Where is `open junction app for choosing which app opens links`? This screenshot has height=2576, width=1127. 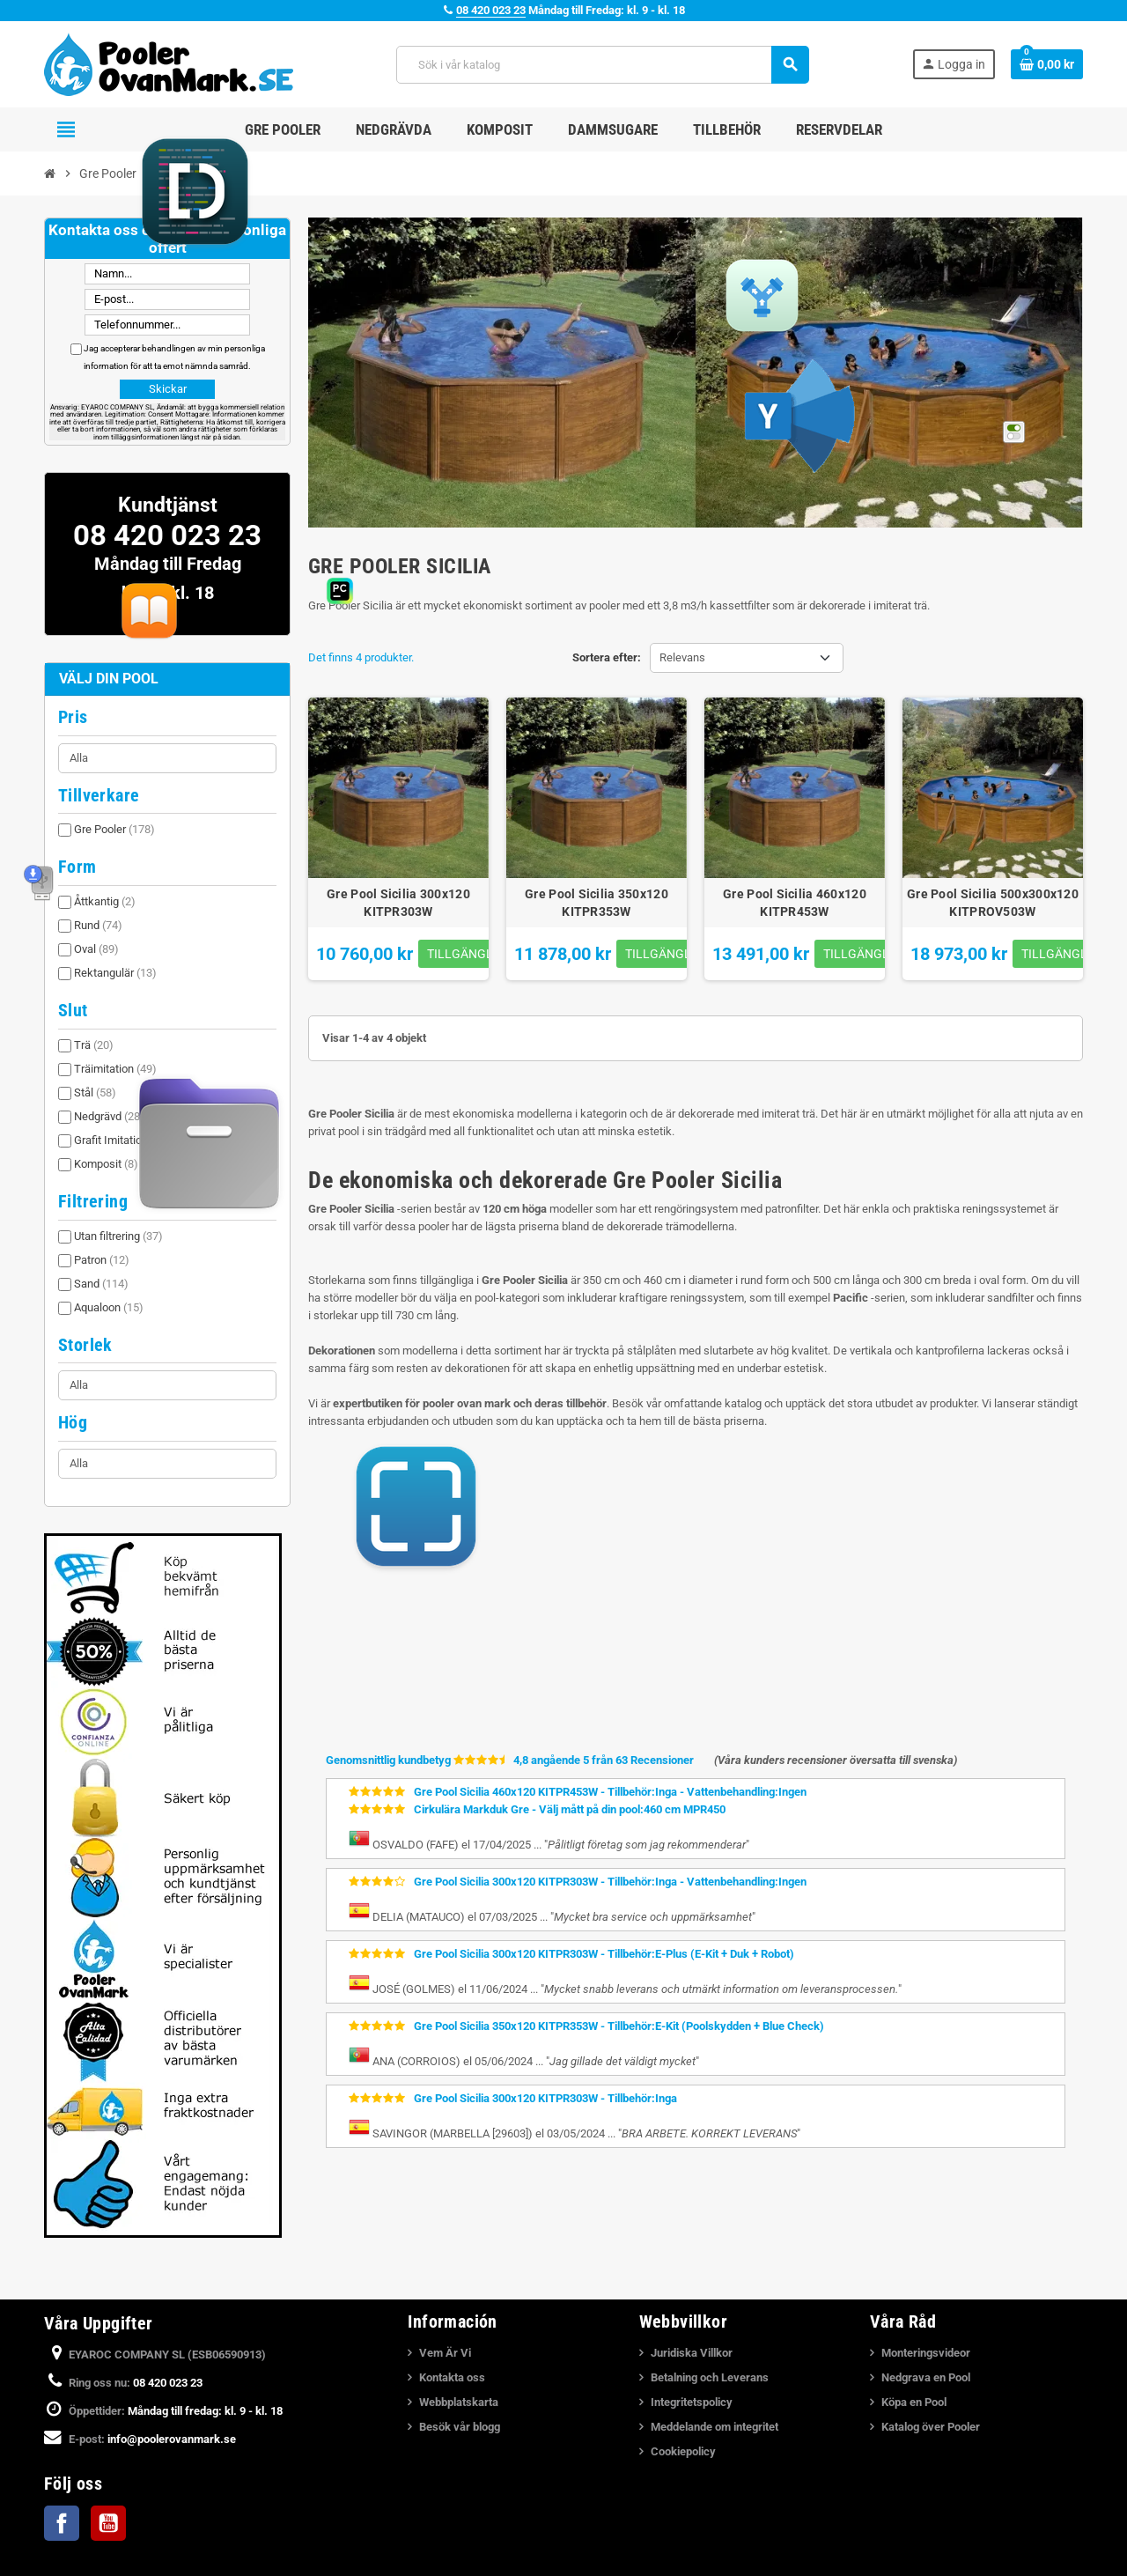
open junction app for choosing which app opens links is located at coordinates (762, 295).